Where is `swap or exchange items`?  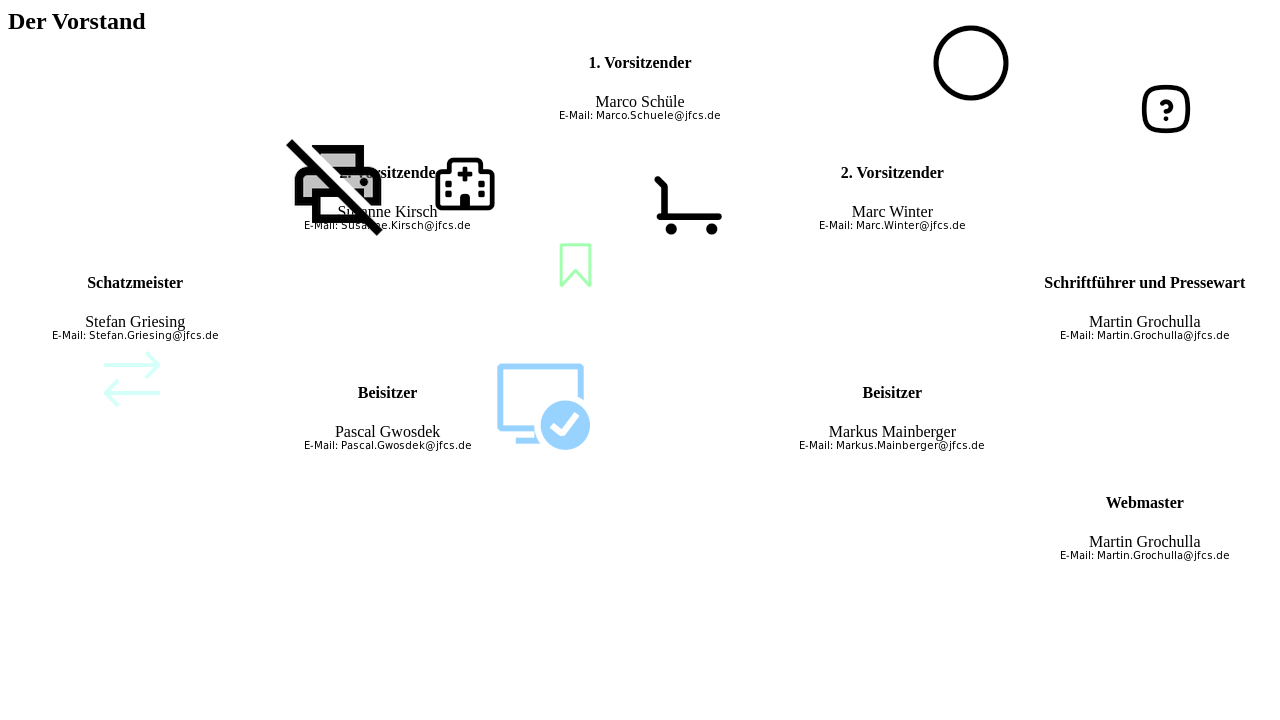 swap or exchange items is located at coordinates (132, 379).